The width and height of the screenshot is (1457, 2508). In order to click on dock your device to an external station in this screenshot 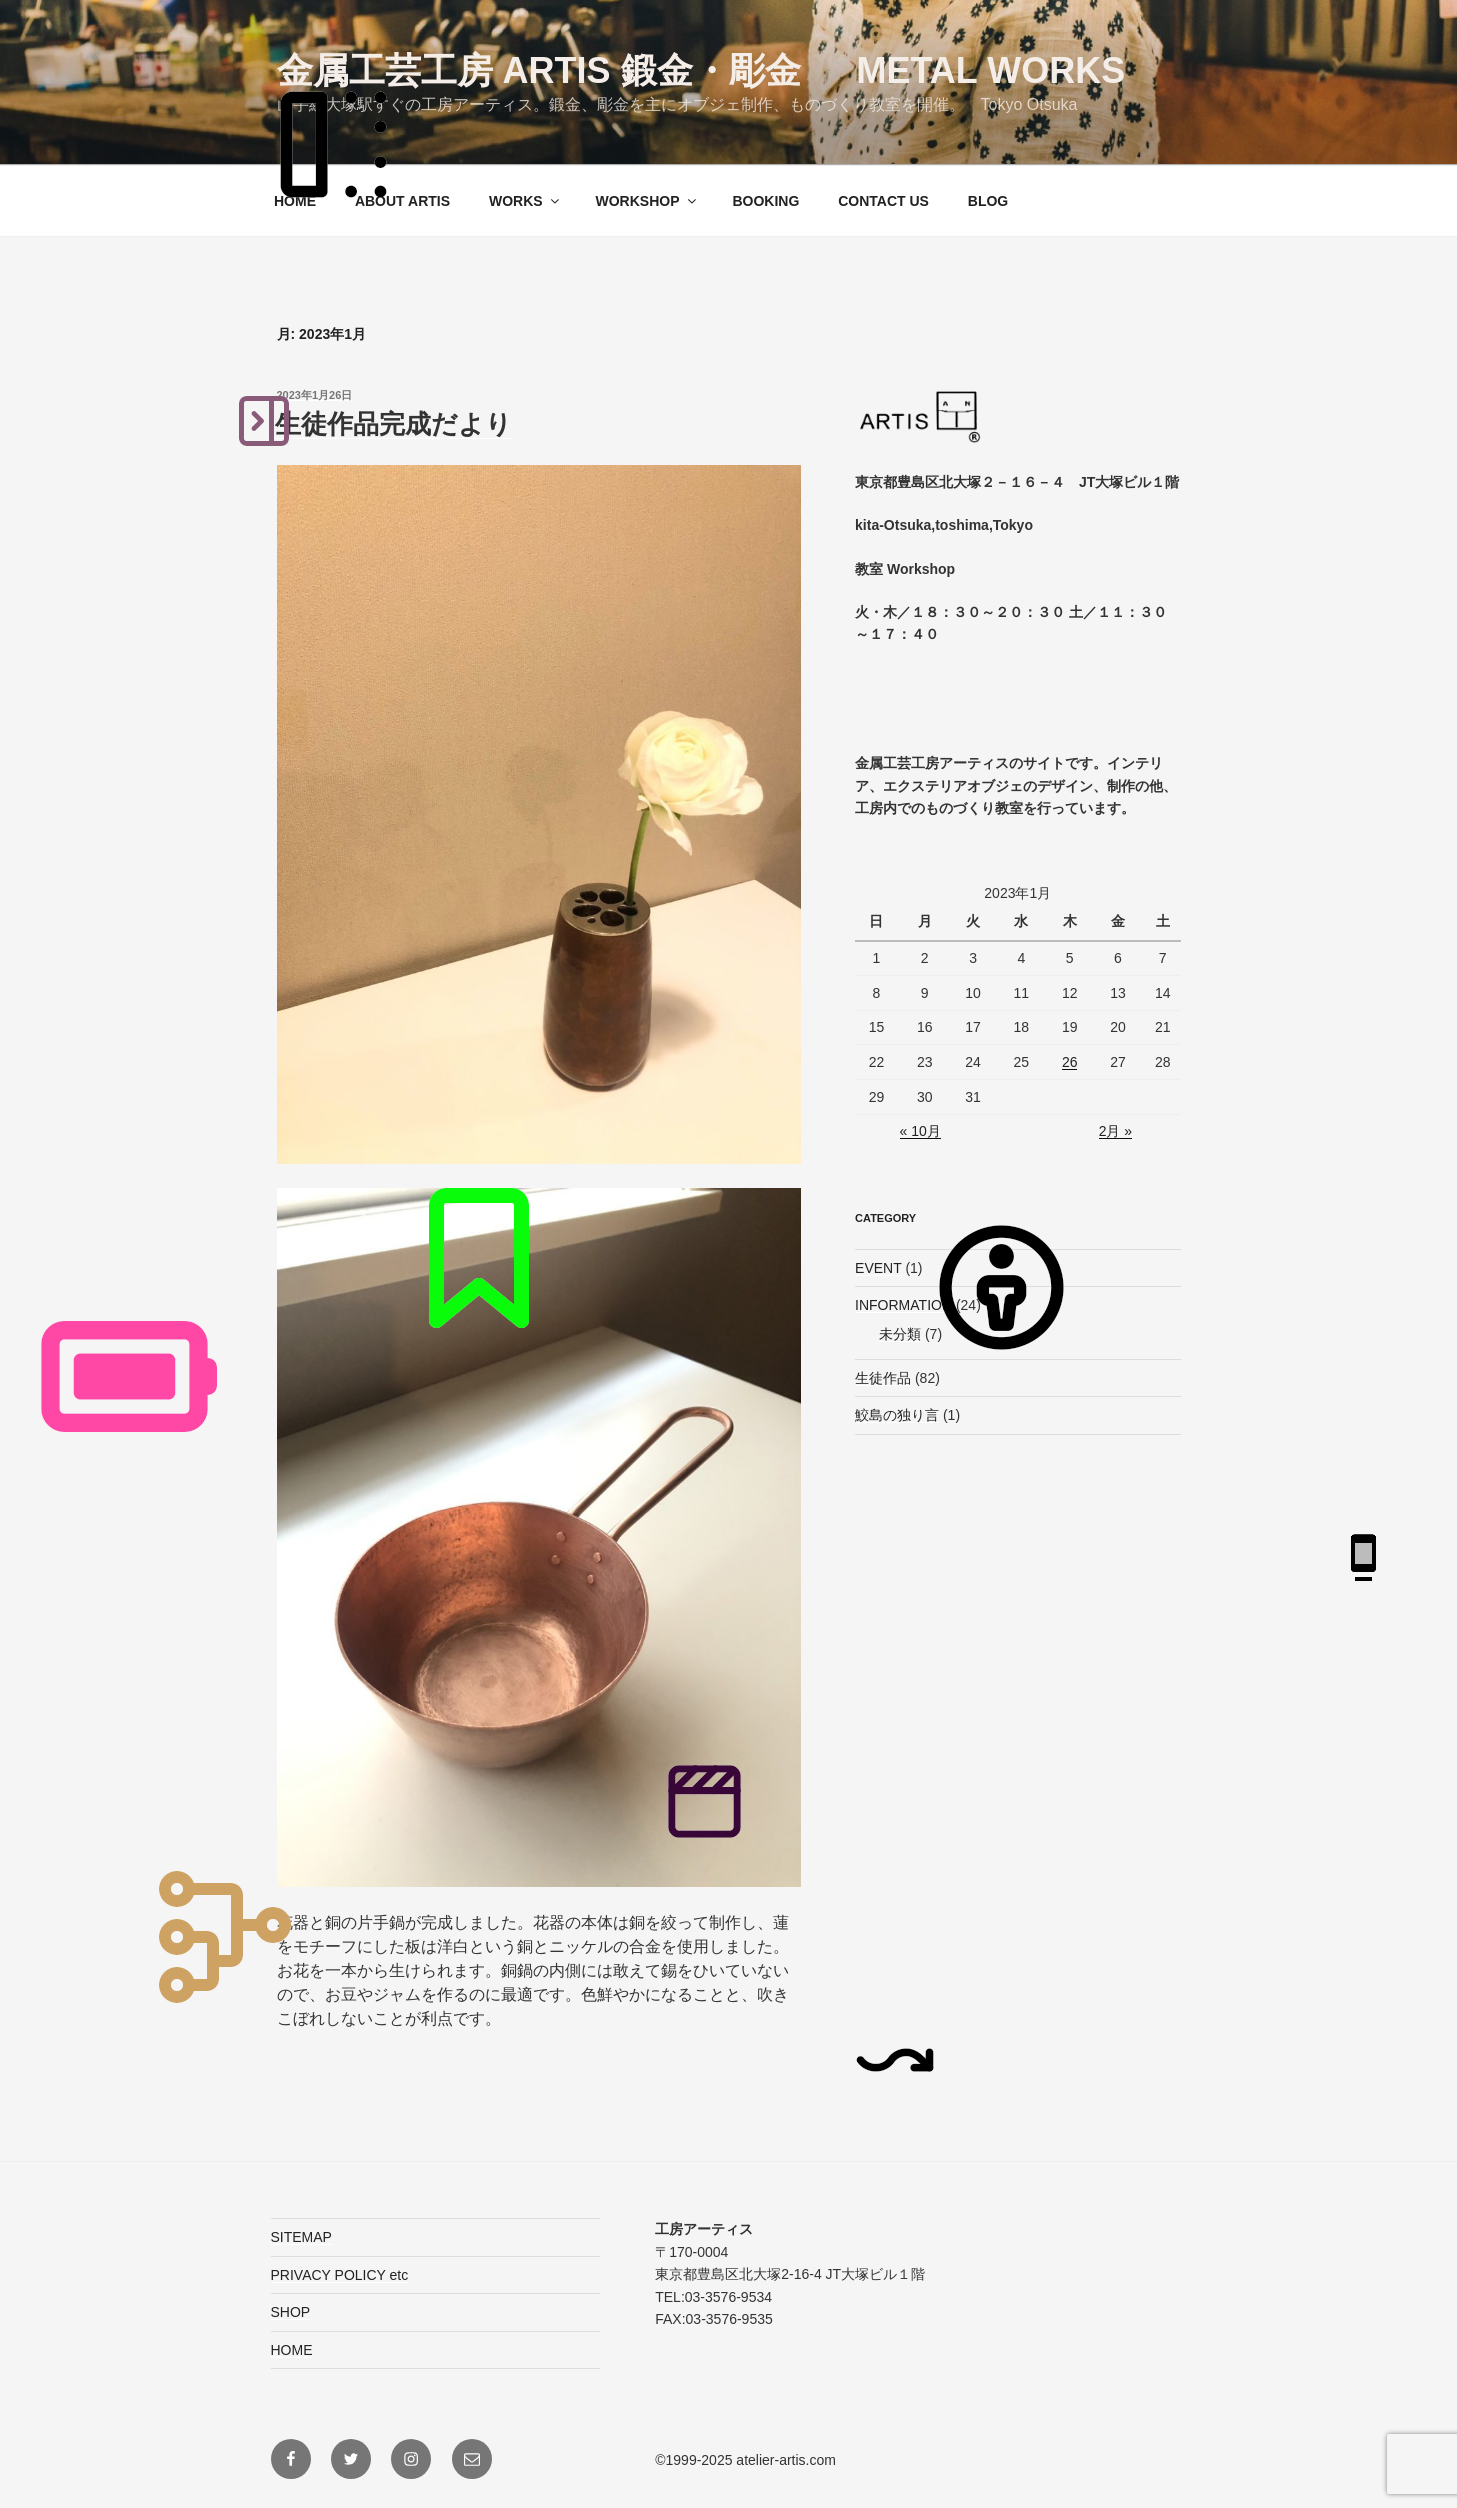, I will do `click(1363, 1557)`.